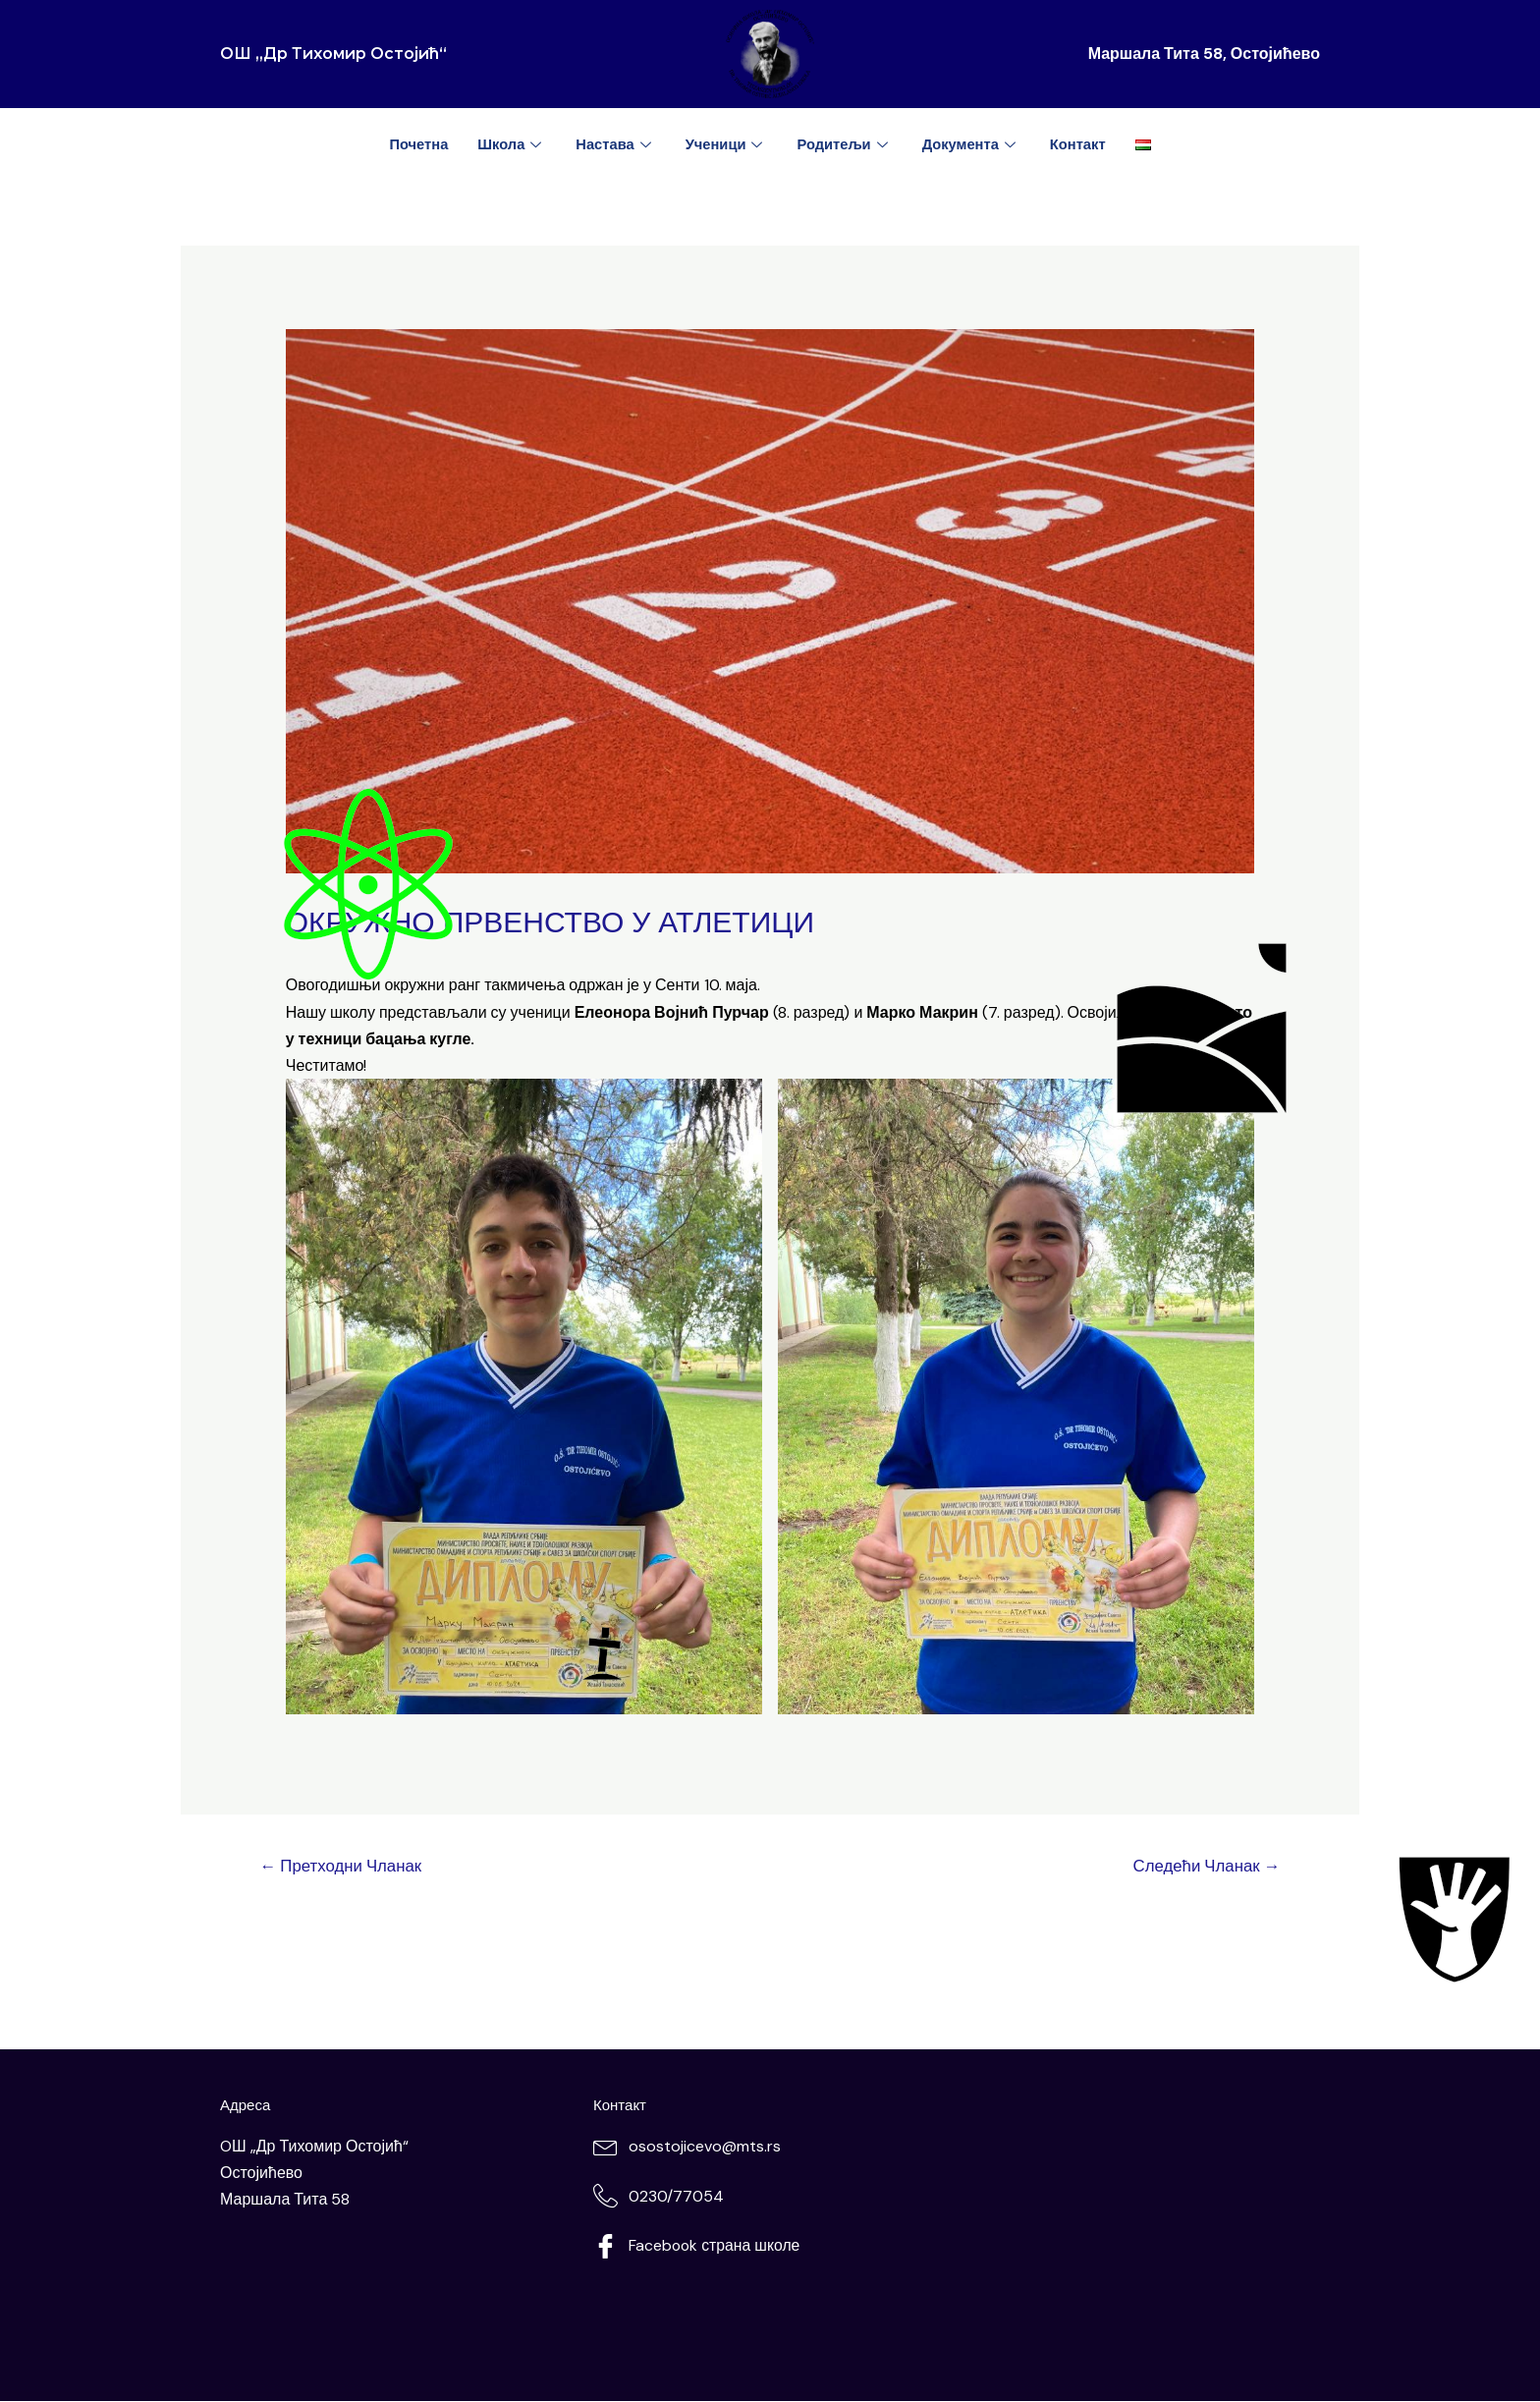 The width and height of the screenshot is (1540, 2402). I want to click on indicates a cemetery or graveyard location, so click(602, 1653).